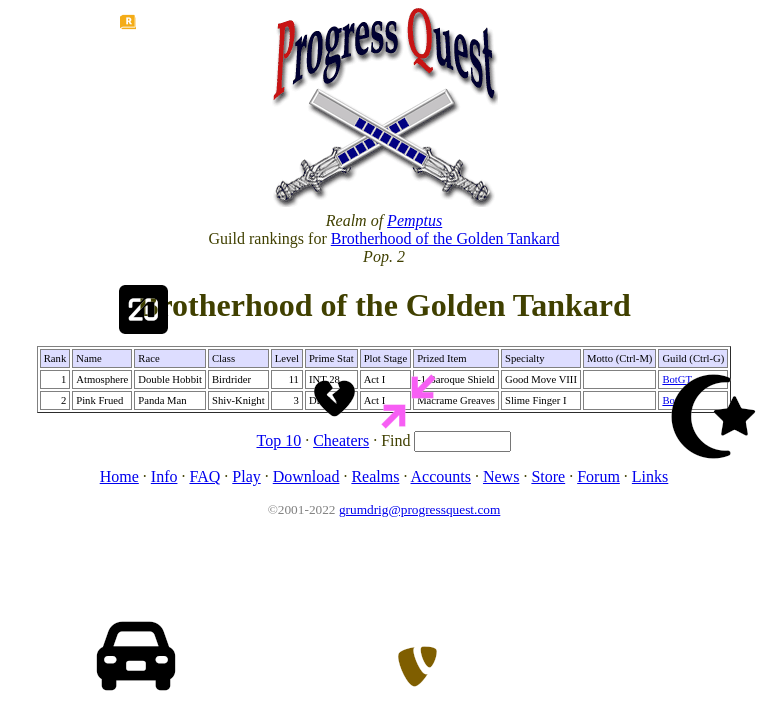 This screenshot has height=720, width=768. I want to click on access vehicle or car-related settings, so click(136, 656).